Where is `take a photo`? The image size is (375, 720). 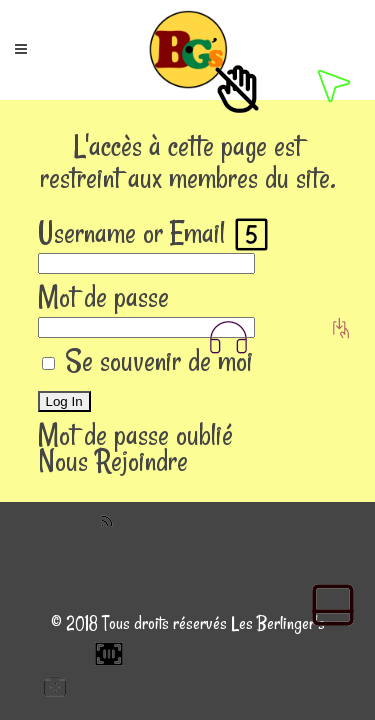 take a photo is located at coordinates (55, 687).